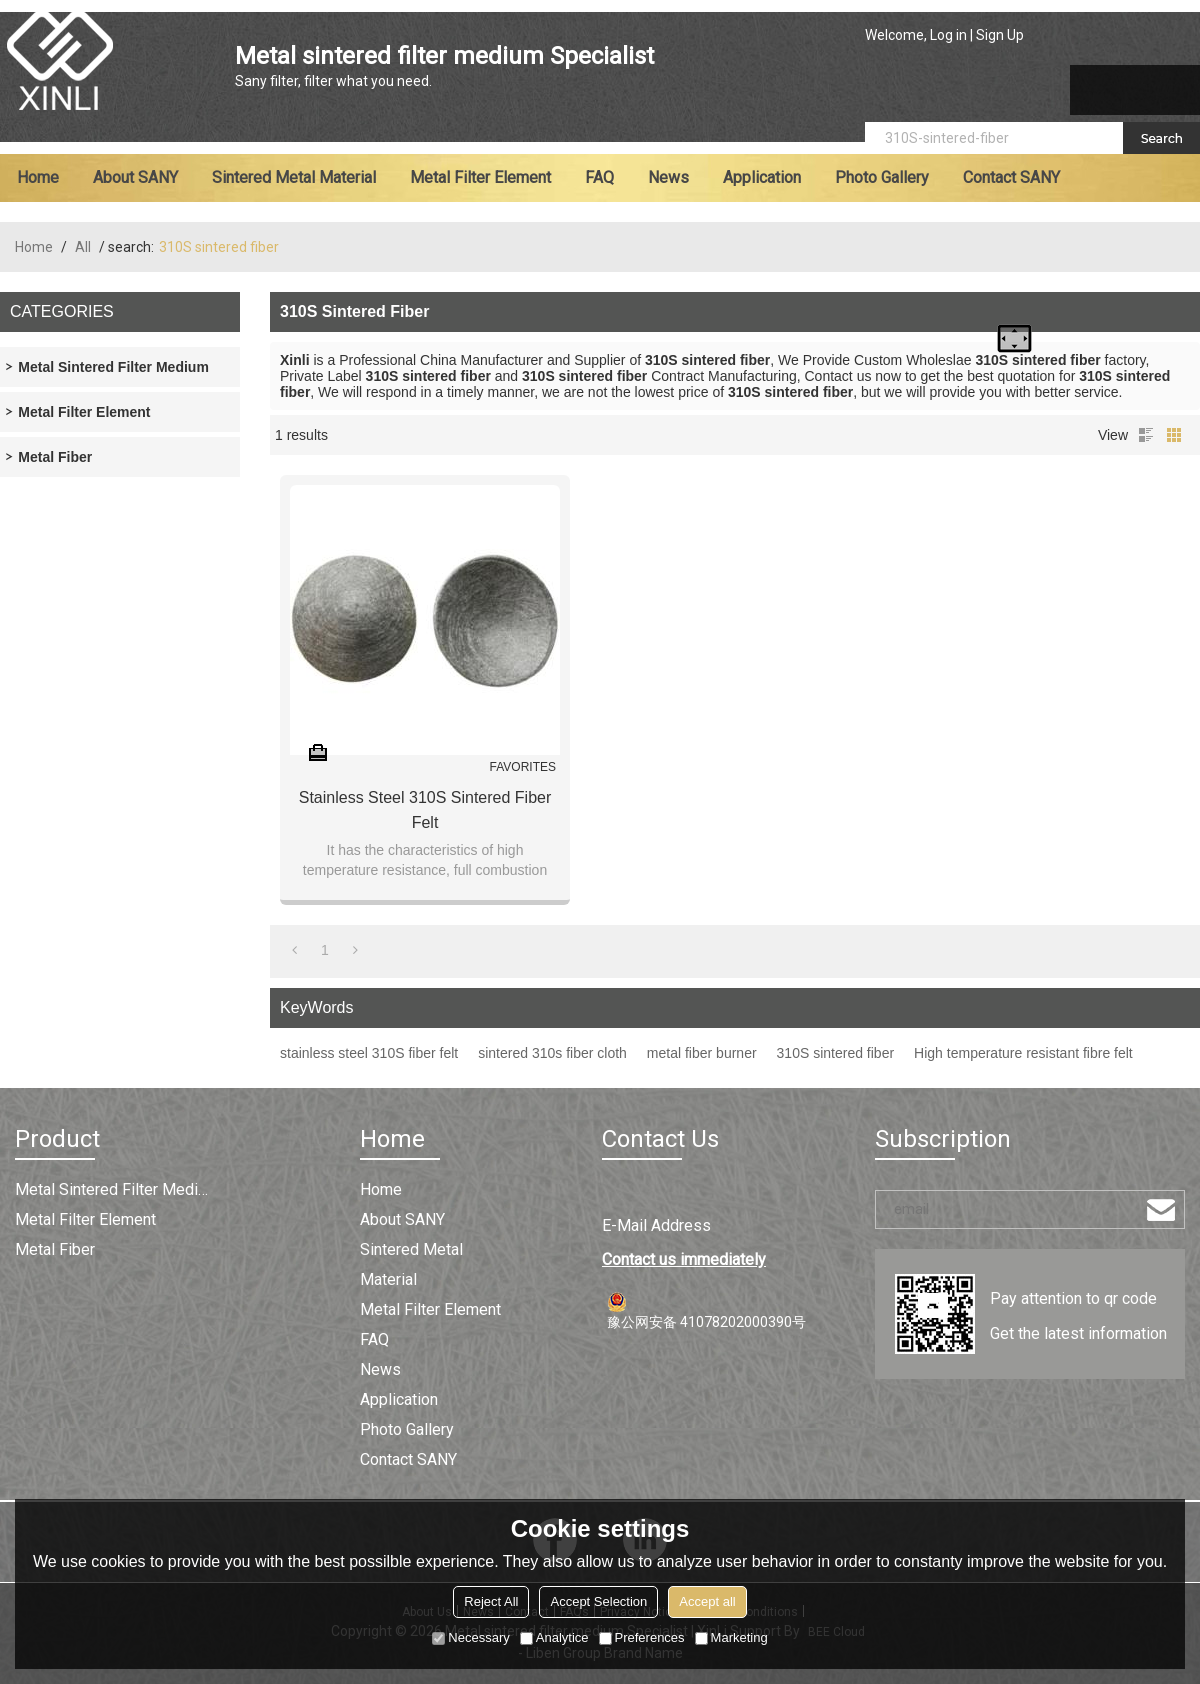 The image size is (1200, 1684). What do you see at coordinates (318, 753) in the screenshot?
I see `access travel documents or itinerary` at bounding box center [318, 753].